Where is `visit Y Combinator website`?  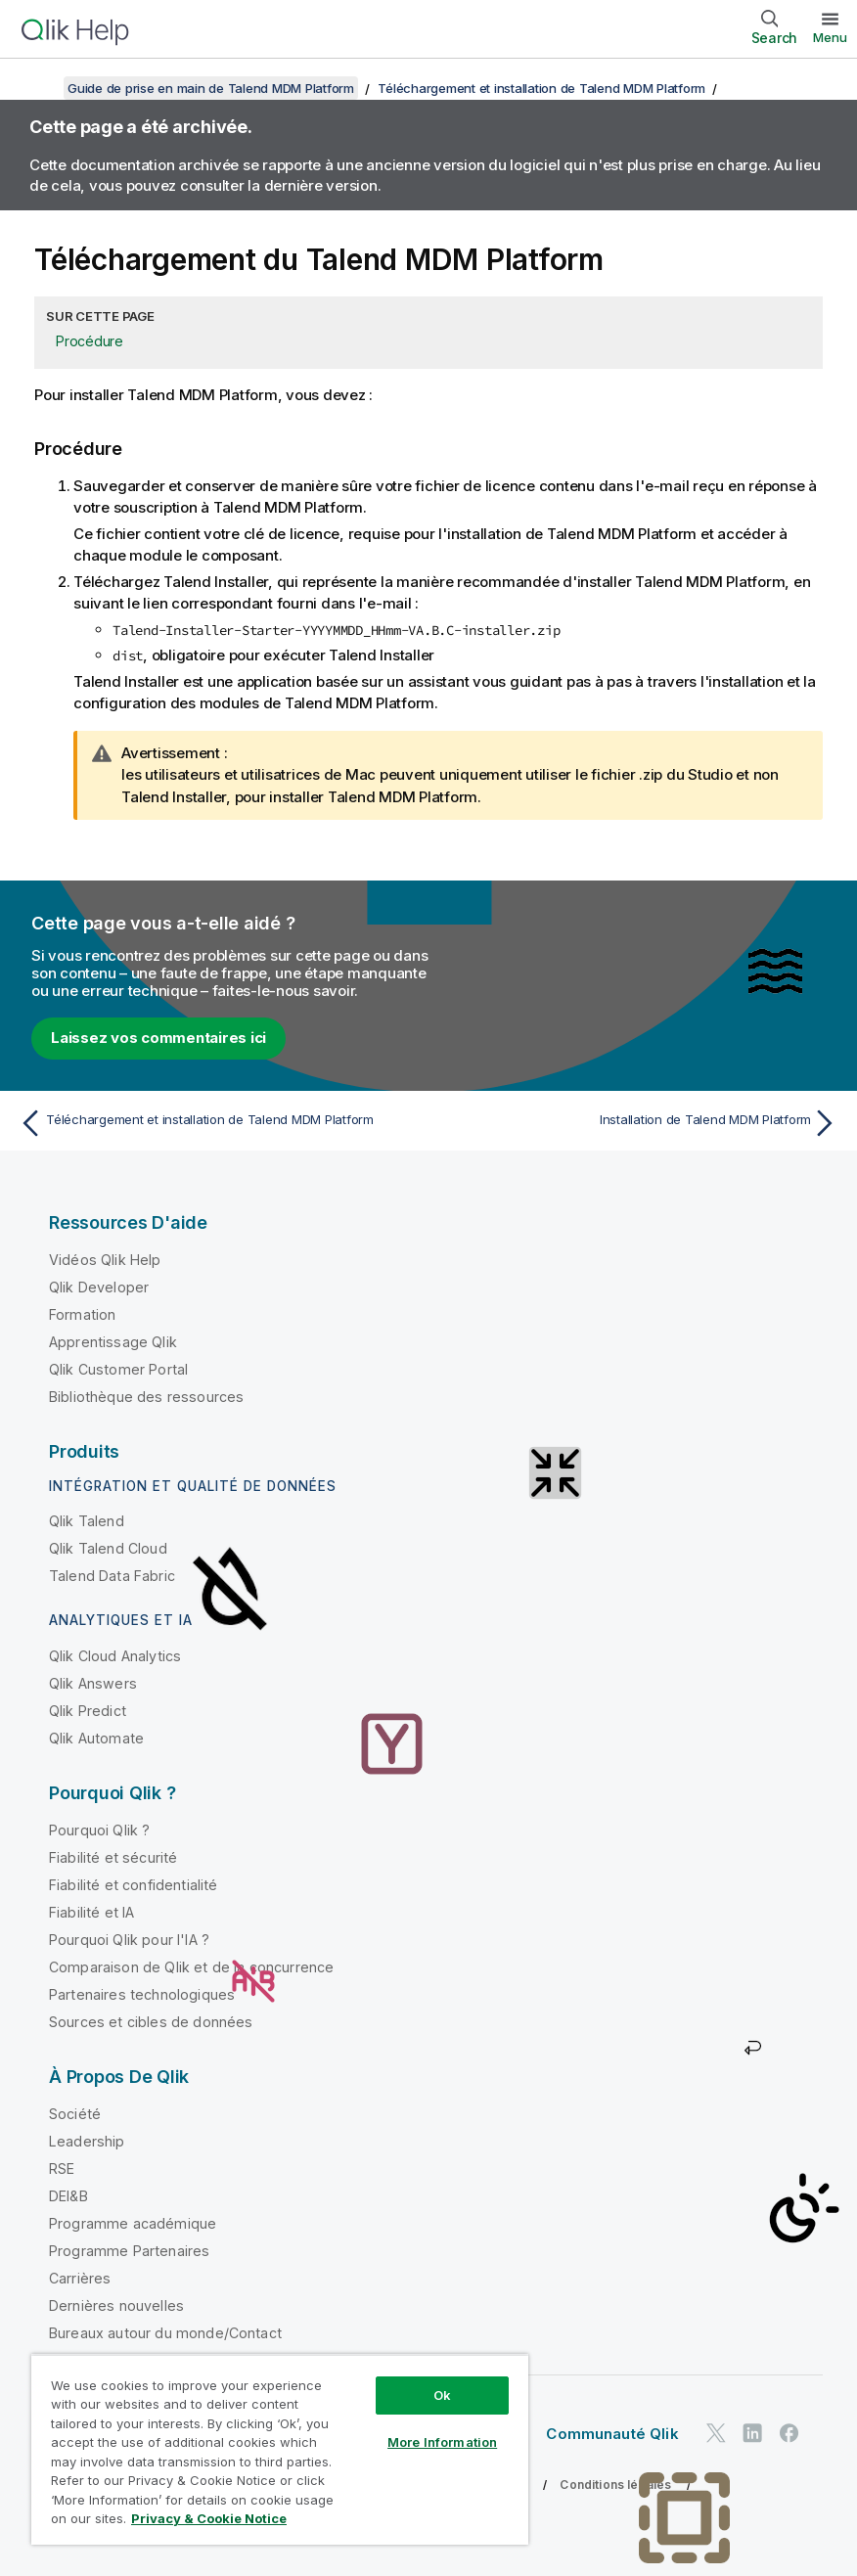 visit Y Combinator website is located at coordinates (391, 1743).